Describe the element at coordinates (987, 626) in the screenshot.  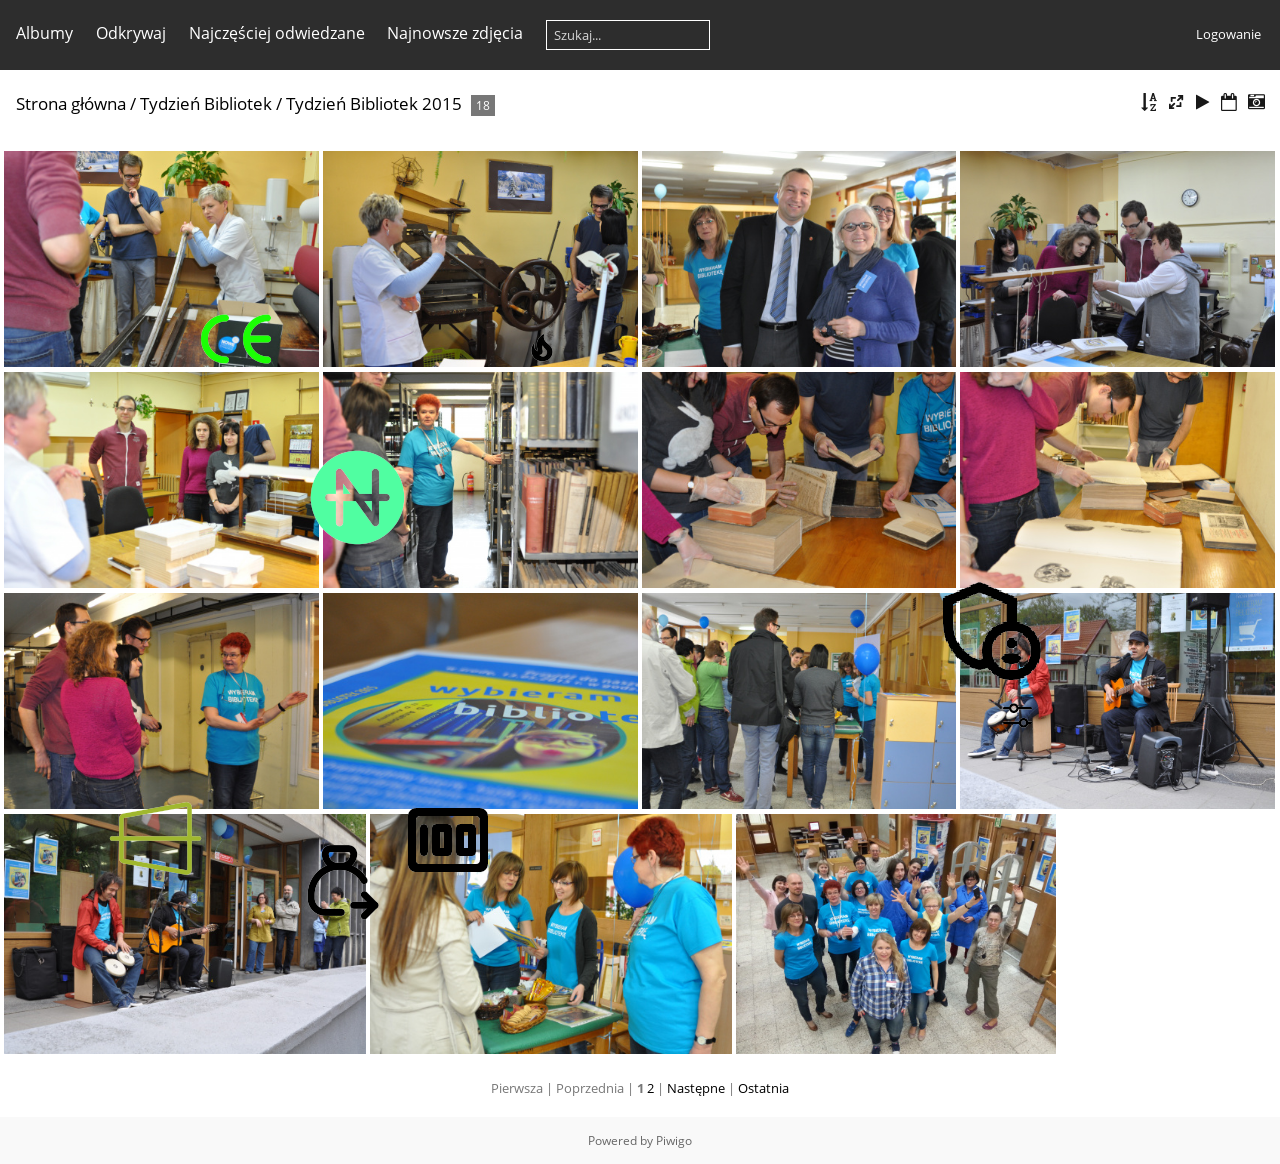
I see `access admin or user security settings` at that location.